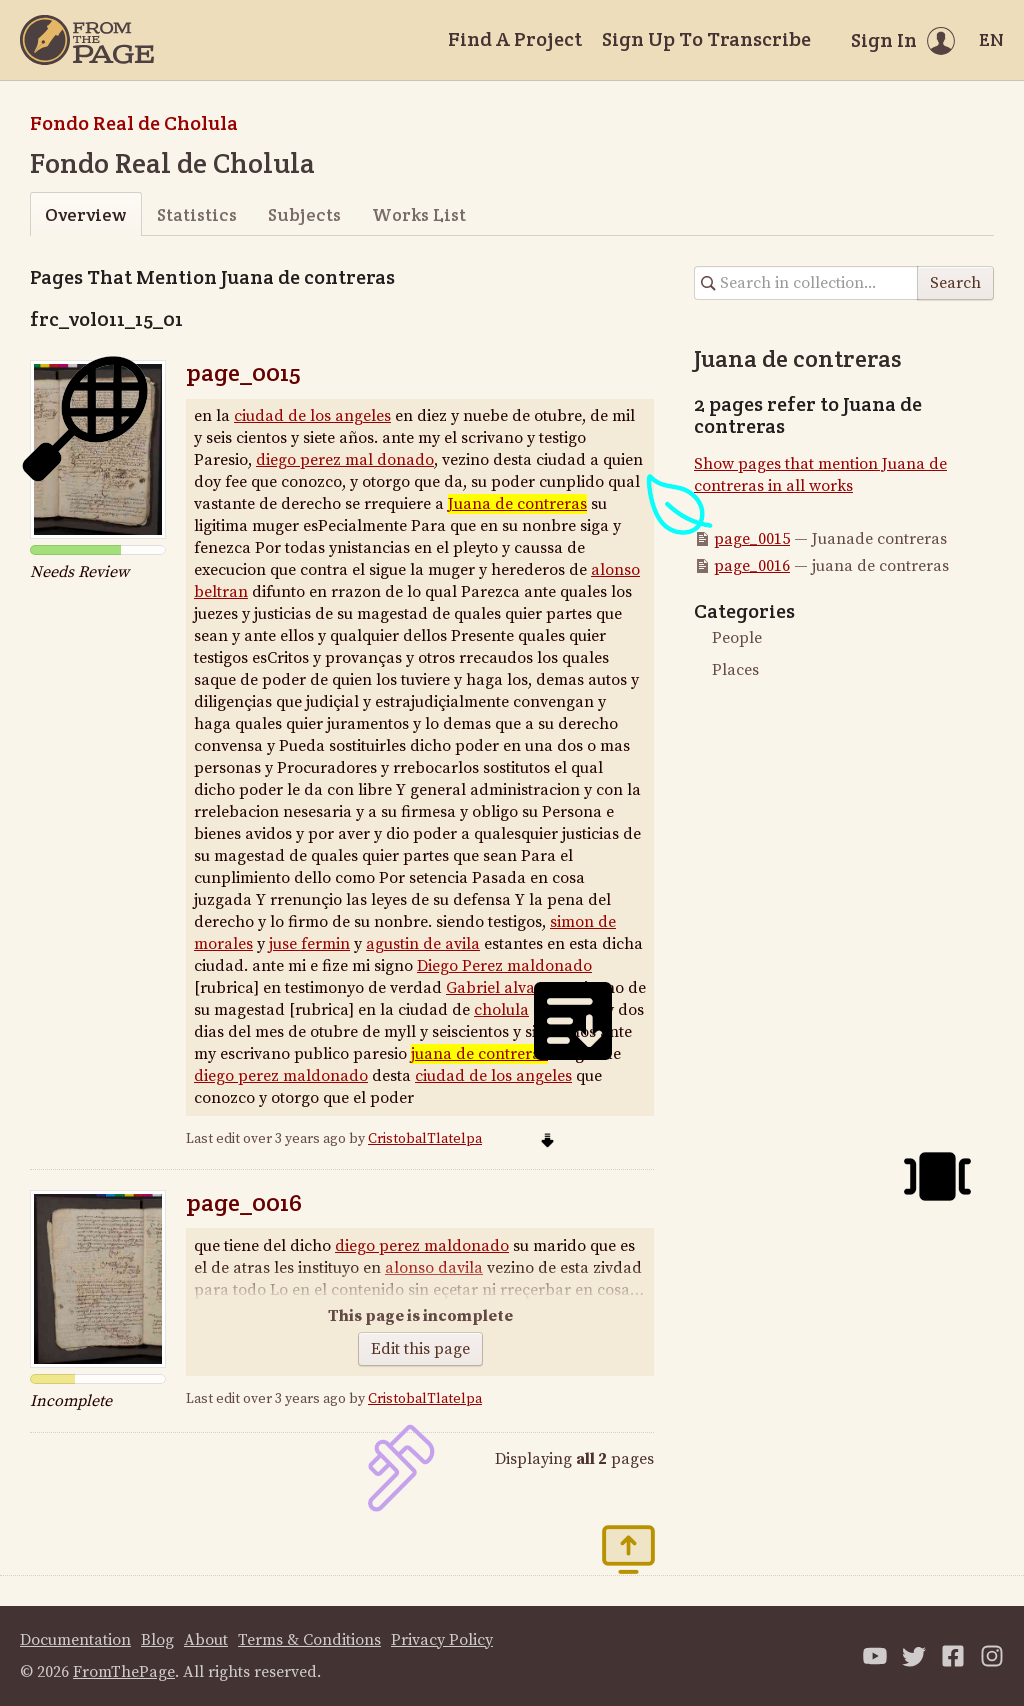 The height and width of the screenshot is (1706, 1024). I want to click on access tennis or racquet sports features, so click(83, 421).